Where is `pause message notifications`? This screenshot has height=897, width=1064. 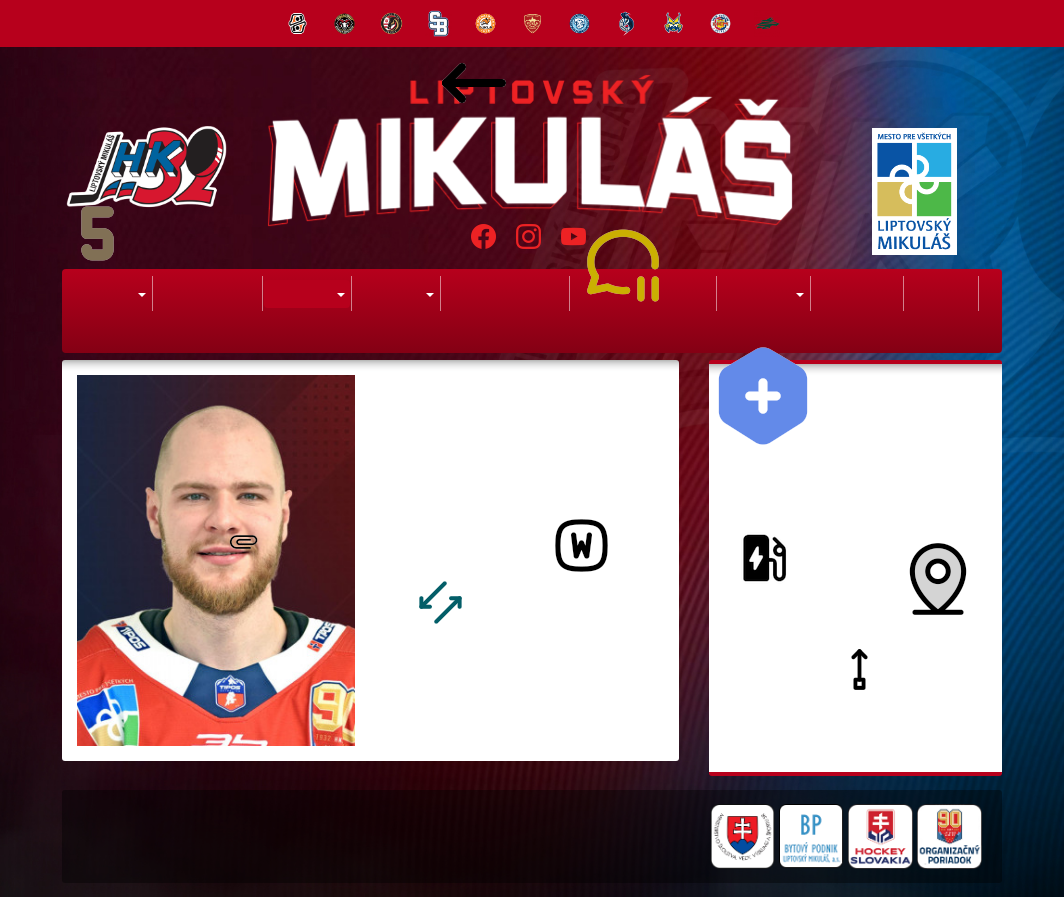
pause message notifications is located at coordinates (623, 262).